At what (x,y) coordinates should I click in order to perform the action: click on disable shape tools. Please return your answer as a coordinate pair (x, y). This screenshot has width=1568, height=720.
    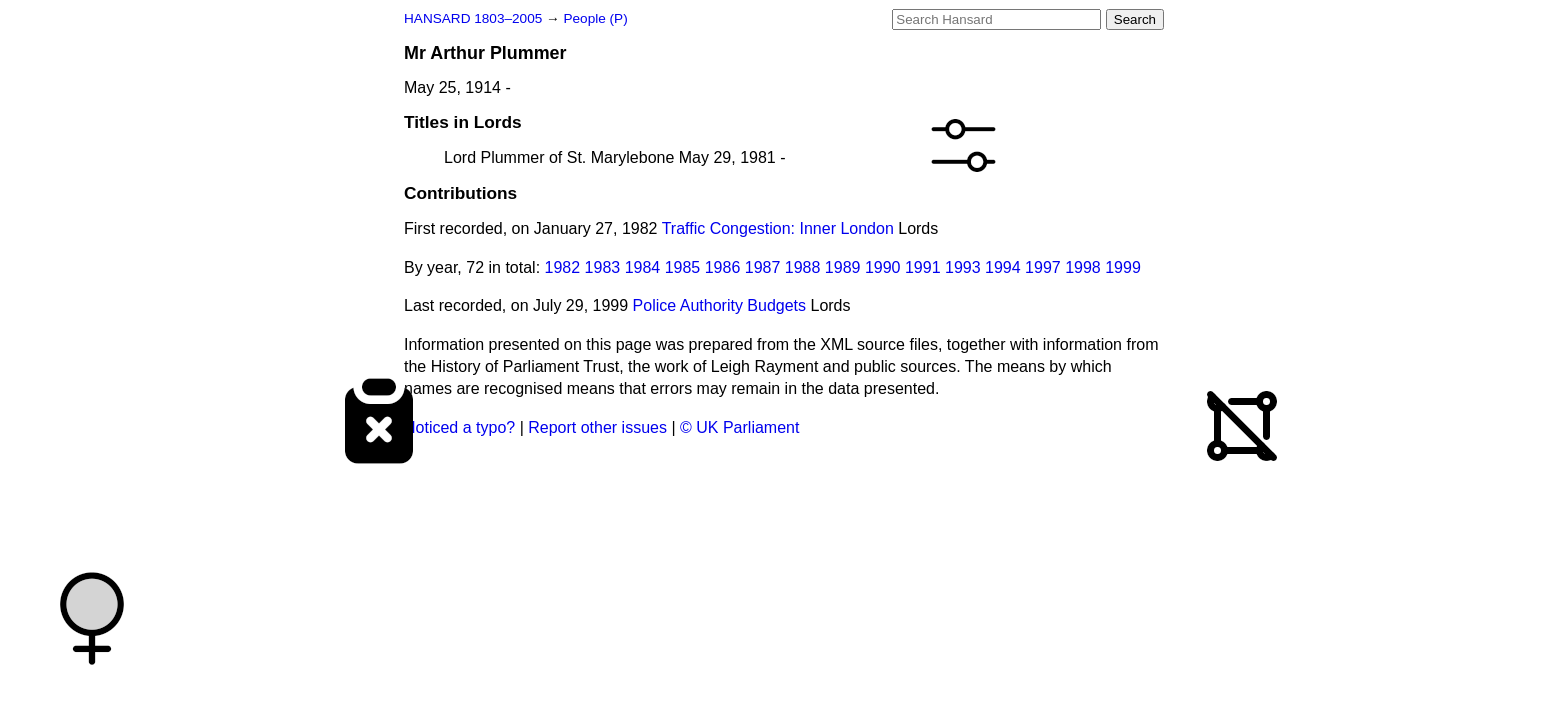
    Looking at the image, I should click on (1242, 426).